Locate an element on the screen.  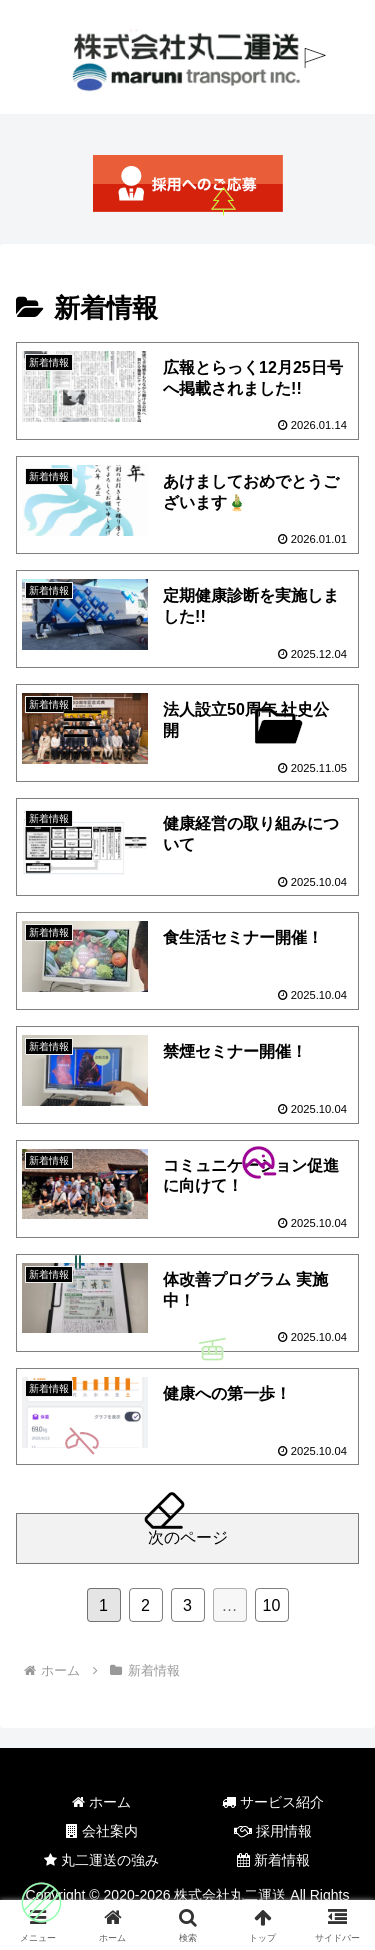
align text to the left is located at coordinates (82, 724).